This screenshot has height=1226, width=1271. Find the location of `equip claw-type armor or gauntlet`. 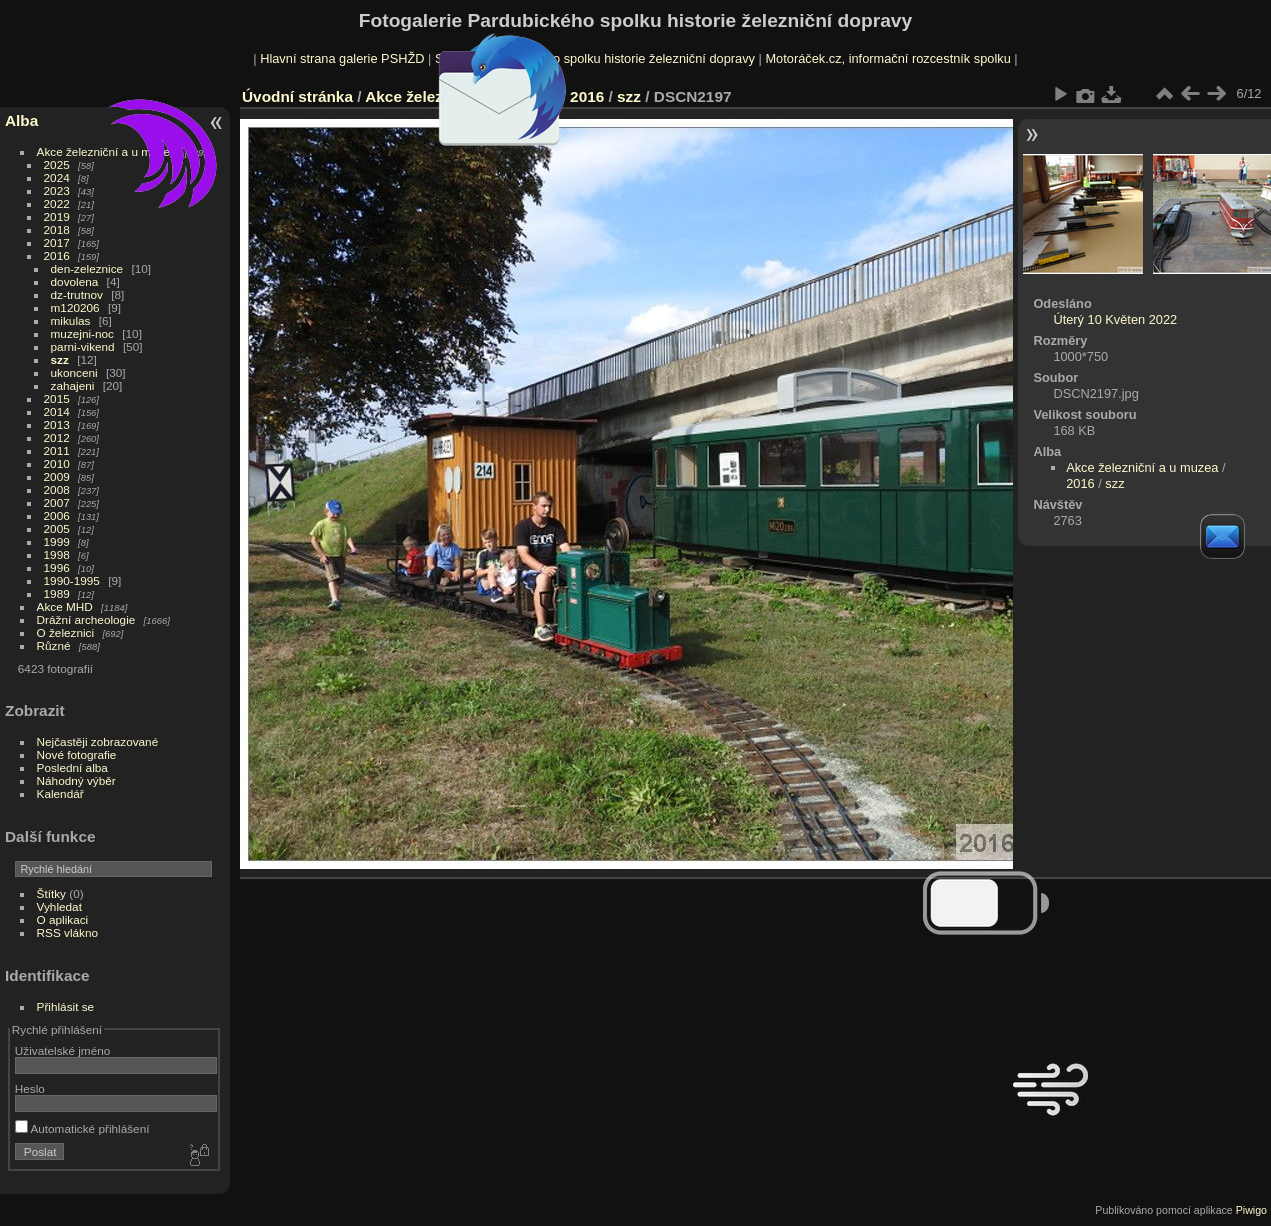

equip claw-type armor or gauntlet is located at coordinates (162, 153).